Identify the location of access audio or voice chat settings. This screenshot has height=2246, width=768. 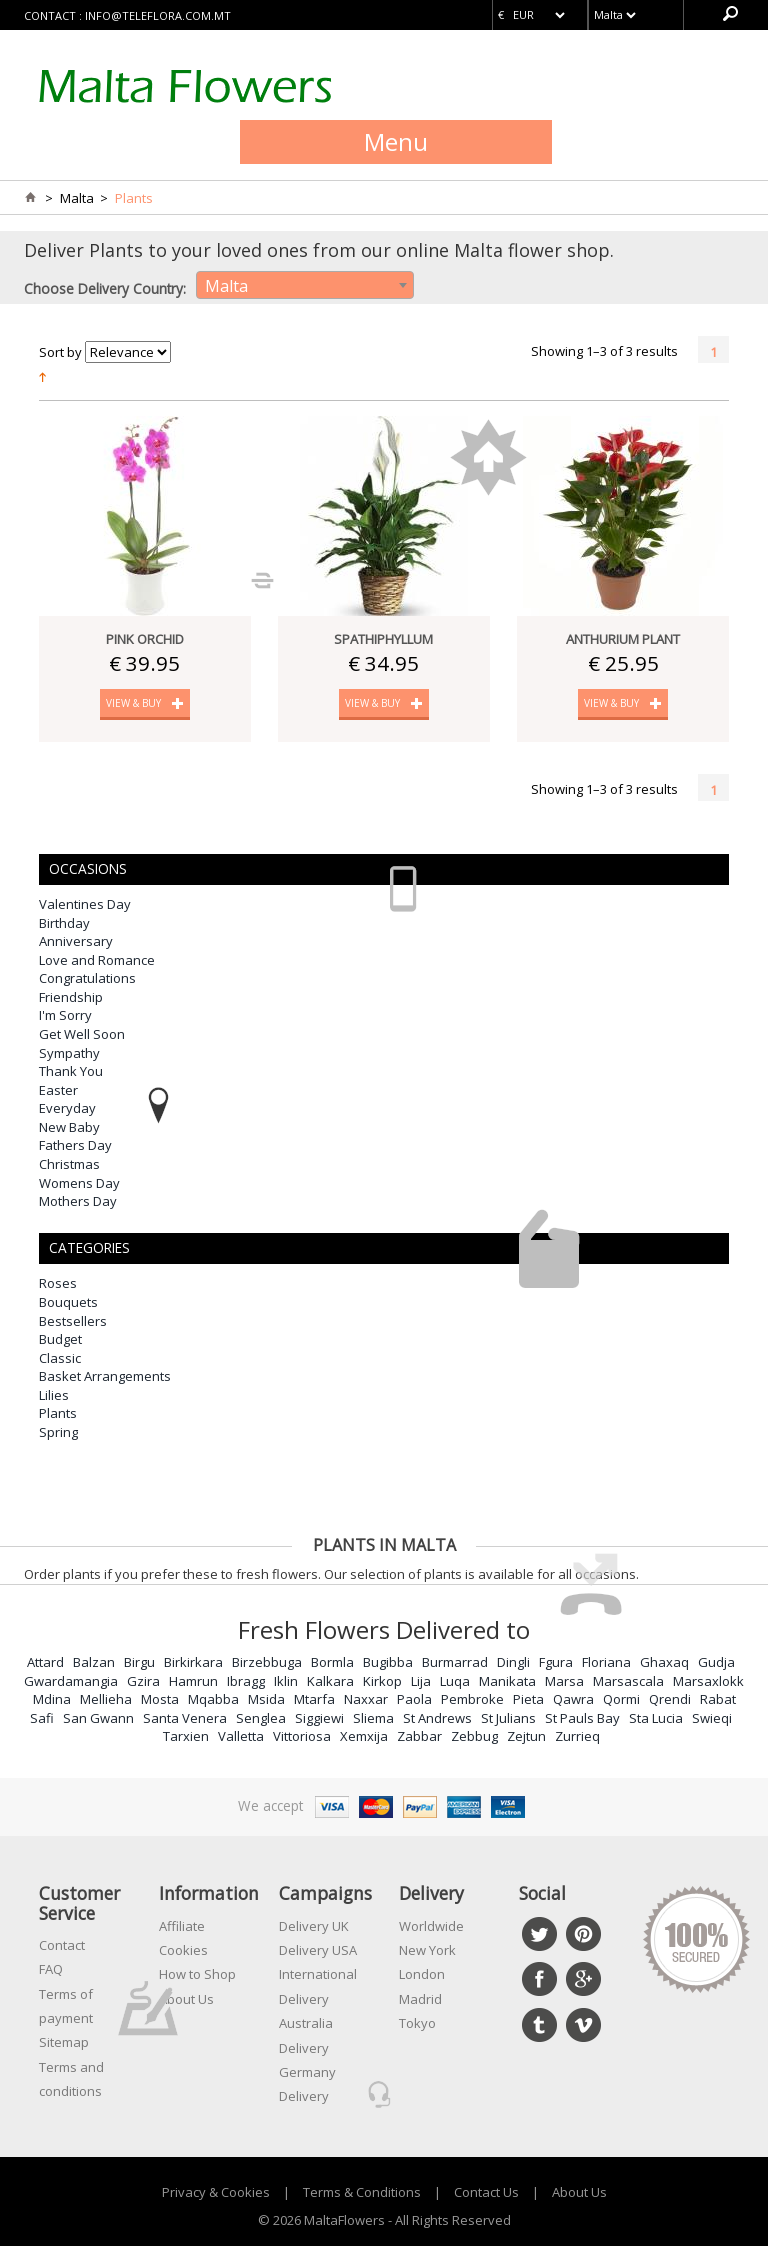
(378, 2094).